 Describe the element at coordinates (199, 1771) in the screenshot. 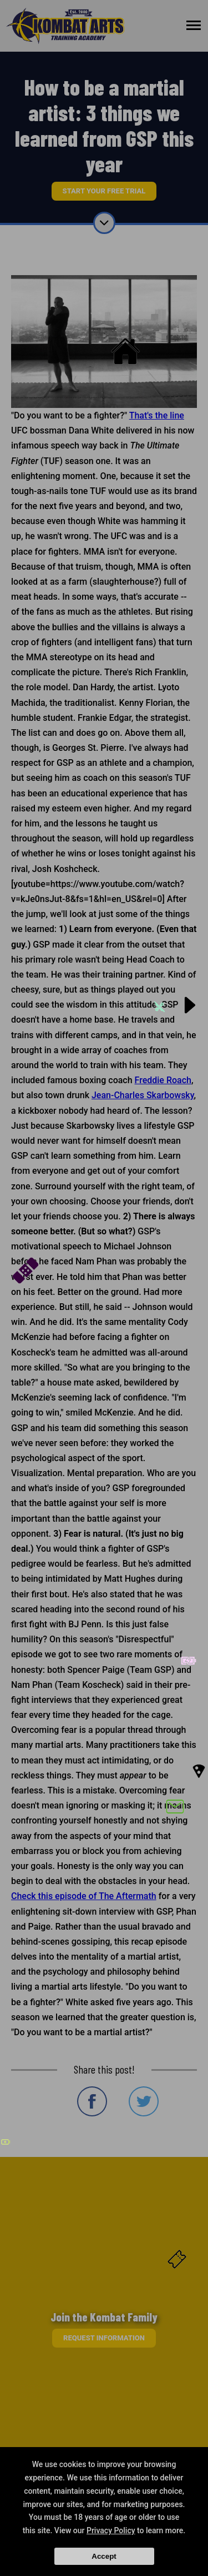

I see `find nearby pizza restaurants` at that location.